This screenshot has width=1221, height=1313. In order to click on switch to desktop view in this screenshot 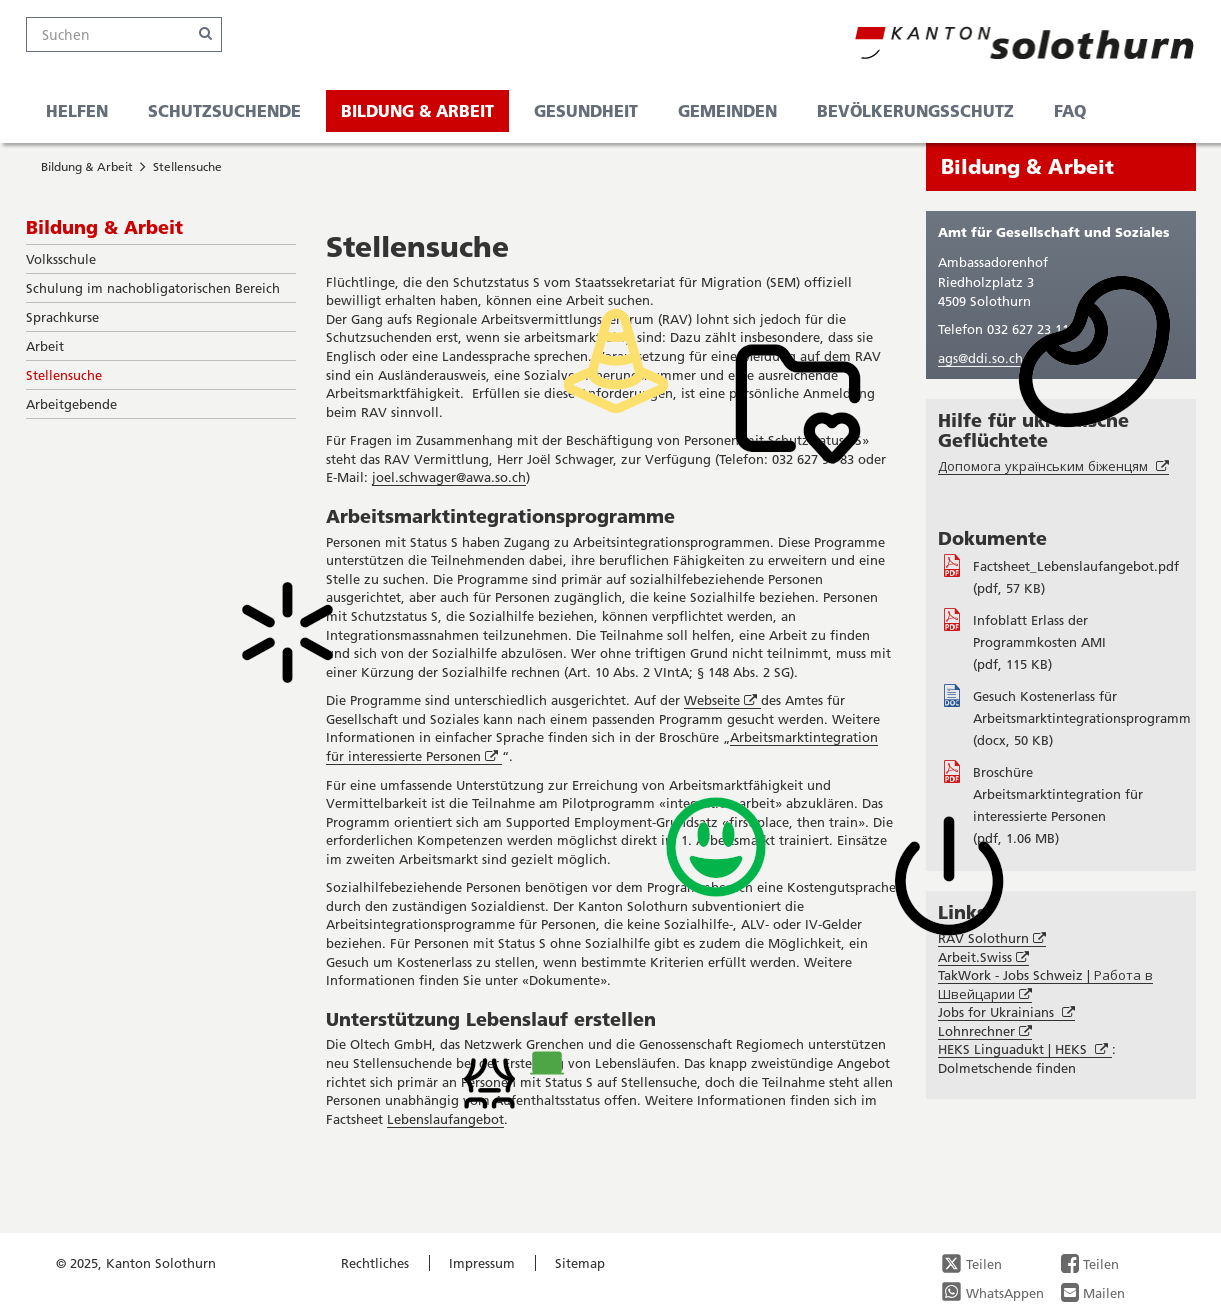, I will do `click(547, 1063)`.